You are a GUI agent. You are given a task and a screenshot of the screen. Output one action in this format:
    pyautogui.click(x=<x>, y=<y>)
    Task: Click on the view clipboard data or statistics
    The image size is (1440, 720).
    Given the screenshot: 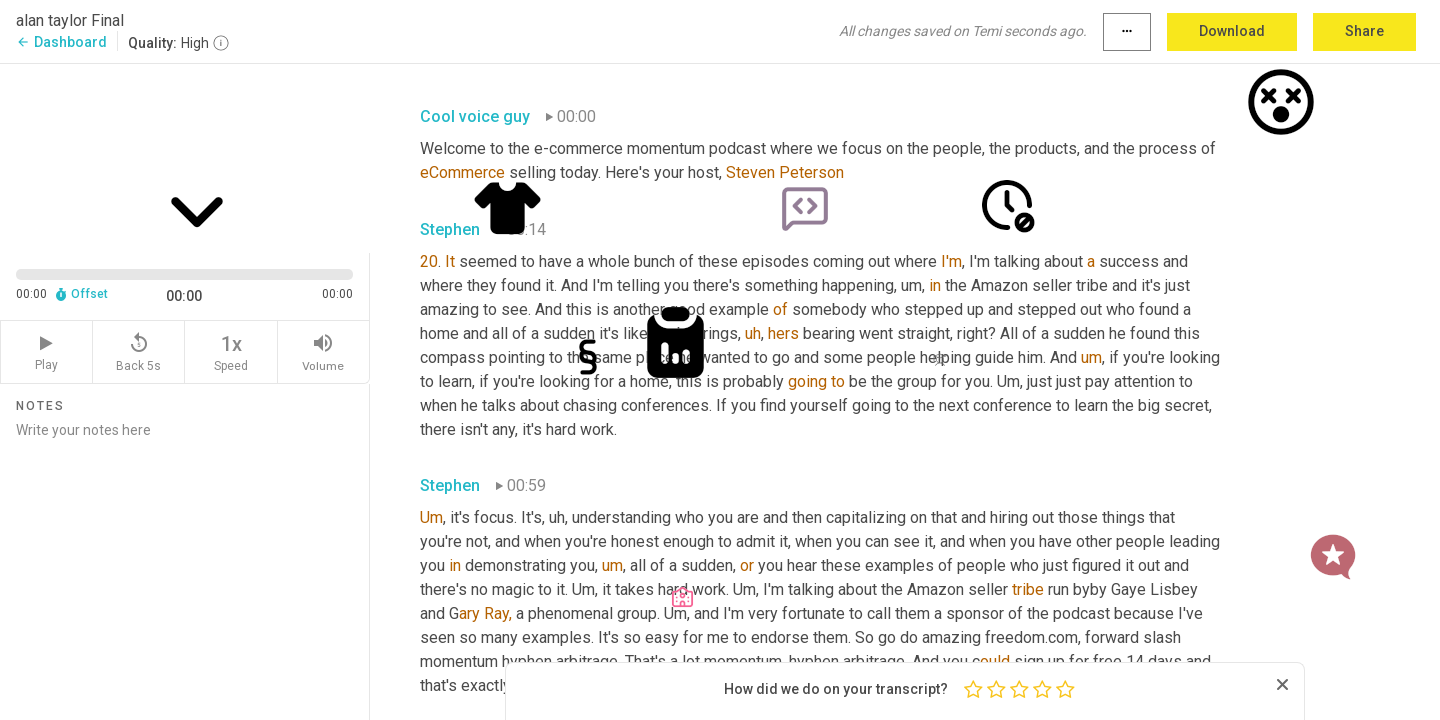 What is the action you would take?
    pyautogui.click(x=675, y=342)
    